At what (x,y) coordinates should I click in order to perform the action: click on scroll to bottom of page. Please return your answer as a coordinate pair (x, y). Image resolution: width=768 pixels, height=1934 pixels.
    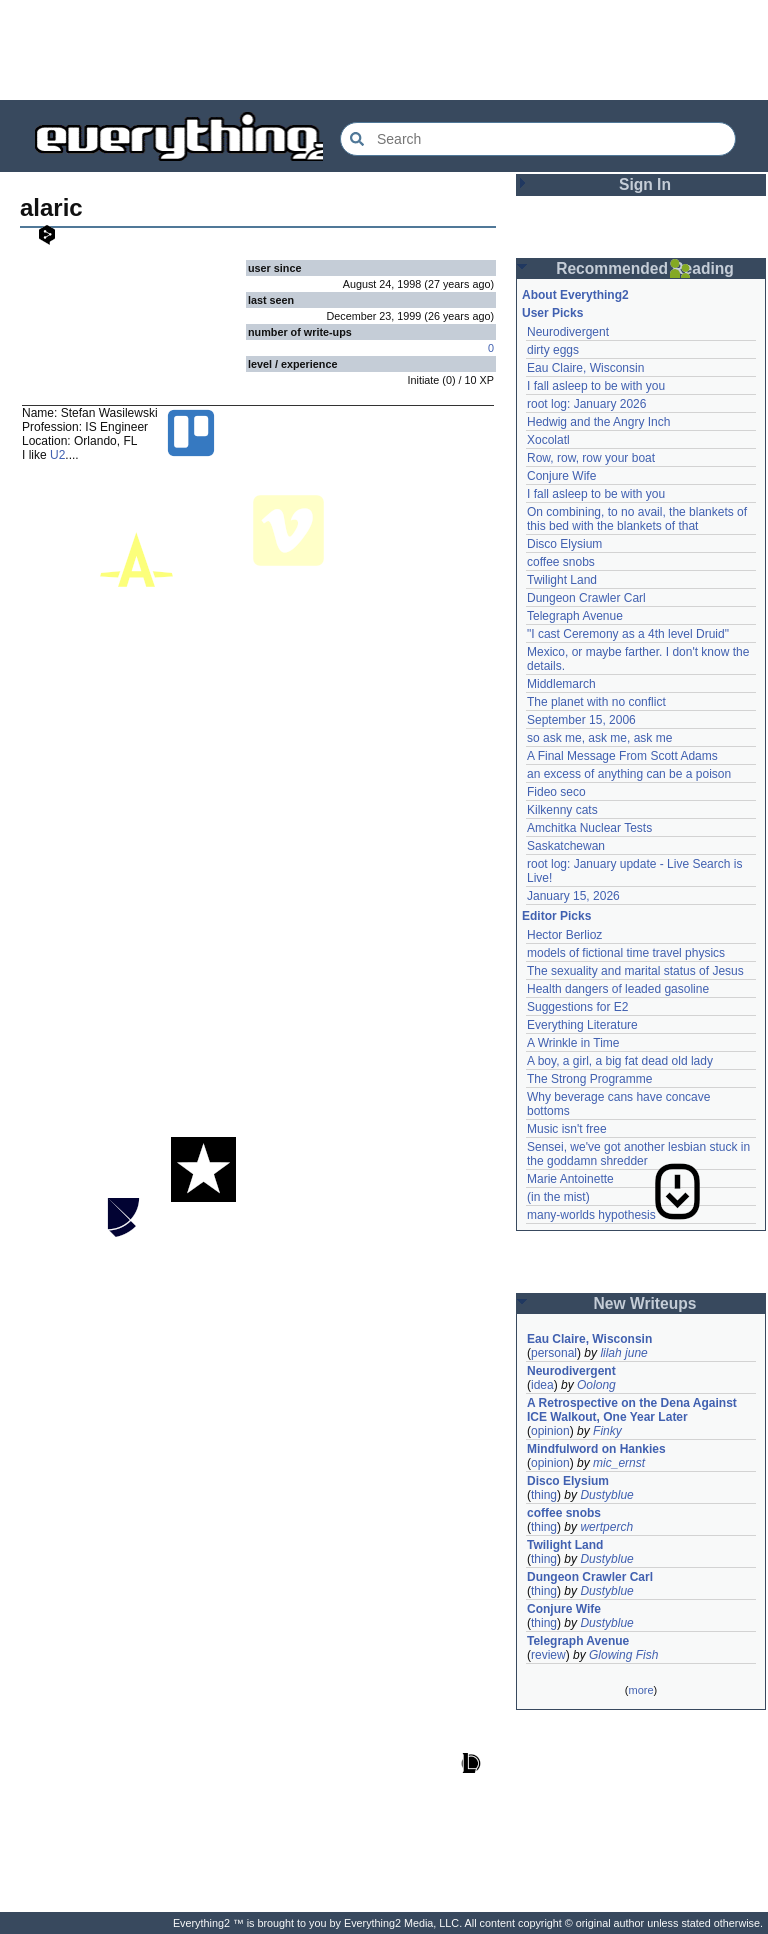
    Looking at the image, I should click on (677, 1191).